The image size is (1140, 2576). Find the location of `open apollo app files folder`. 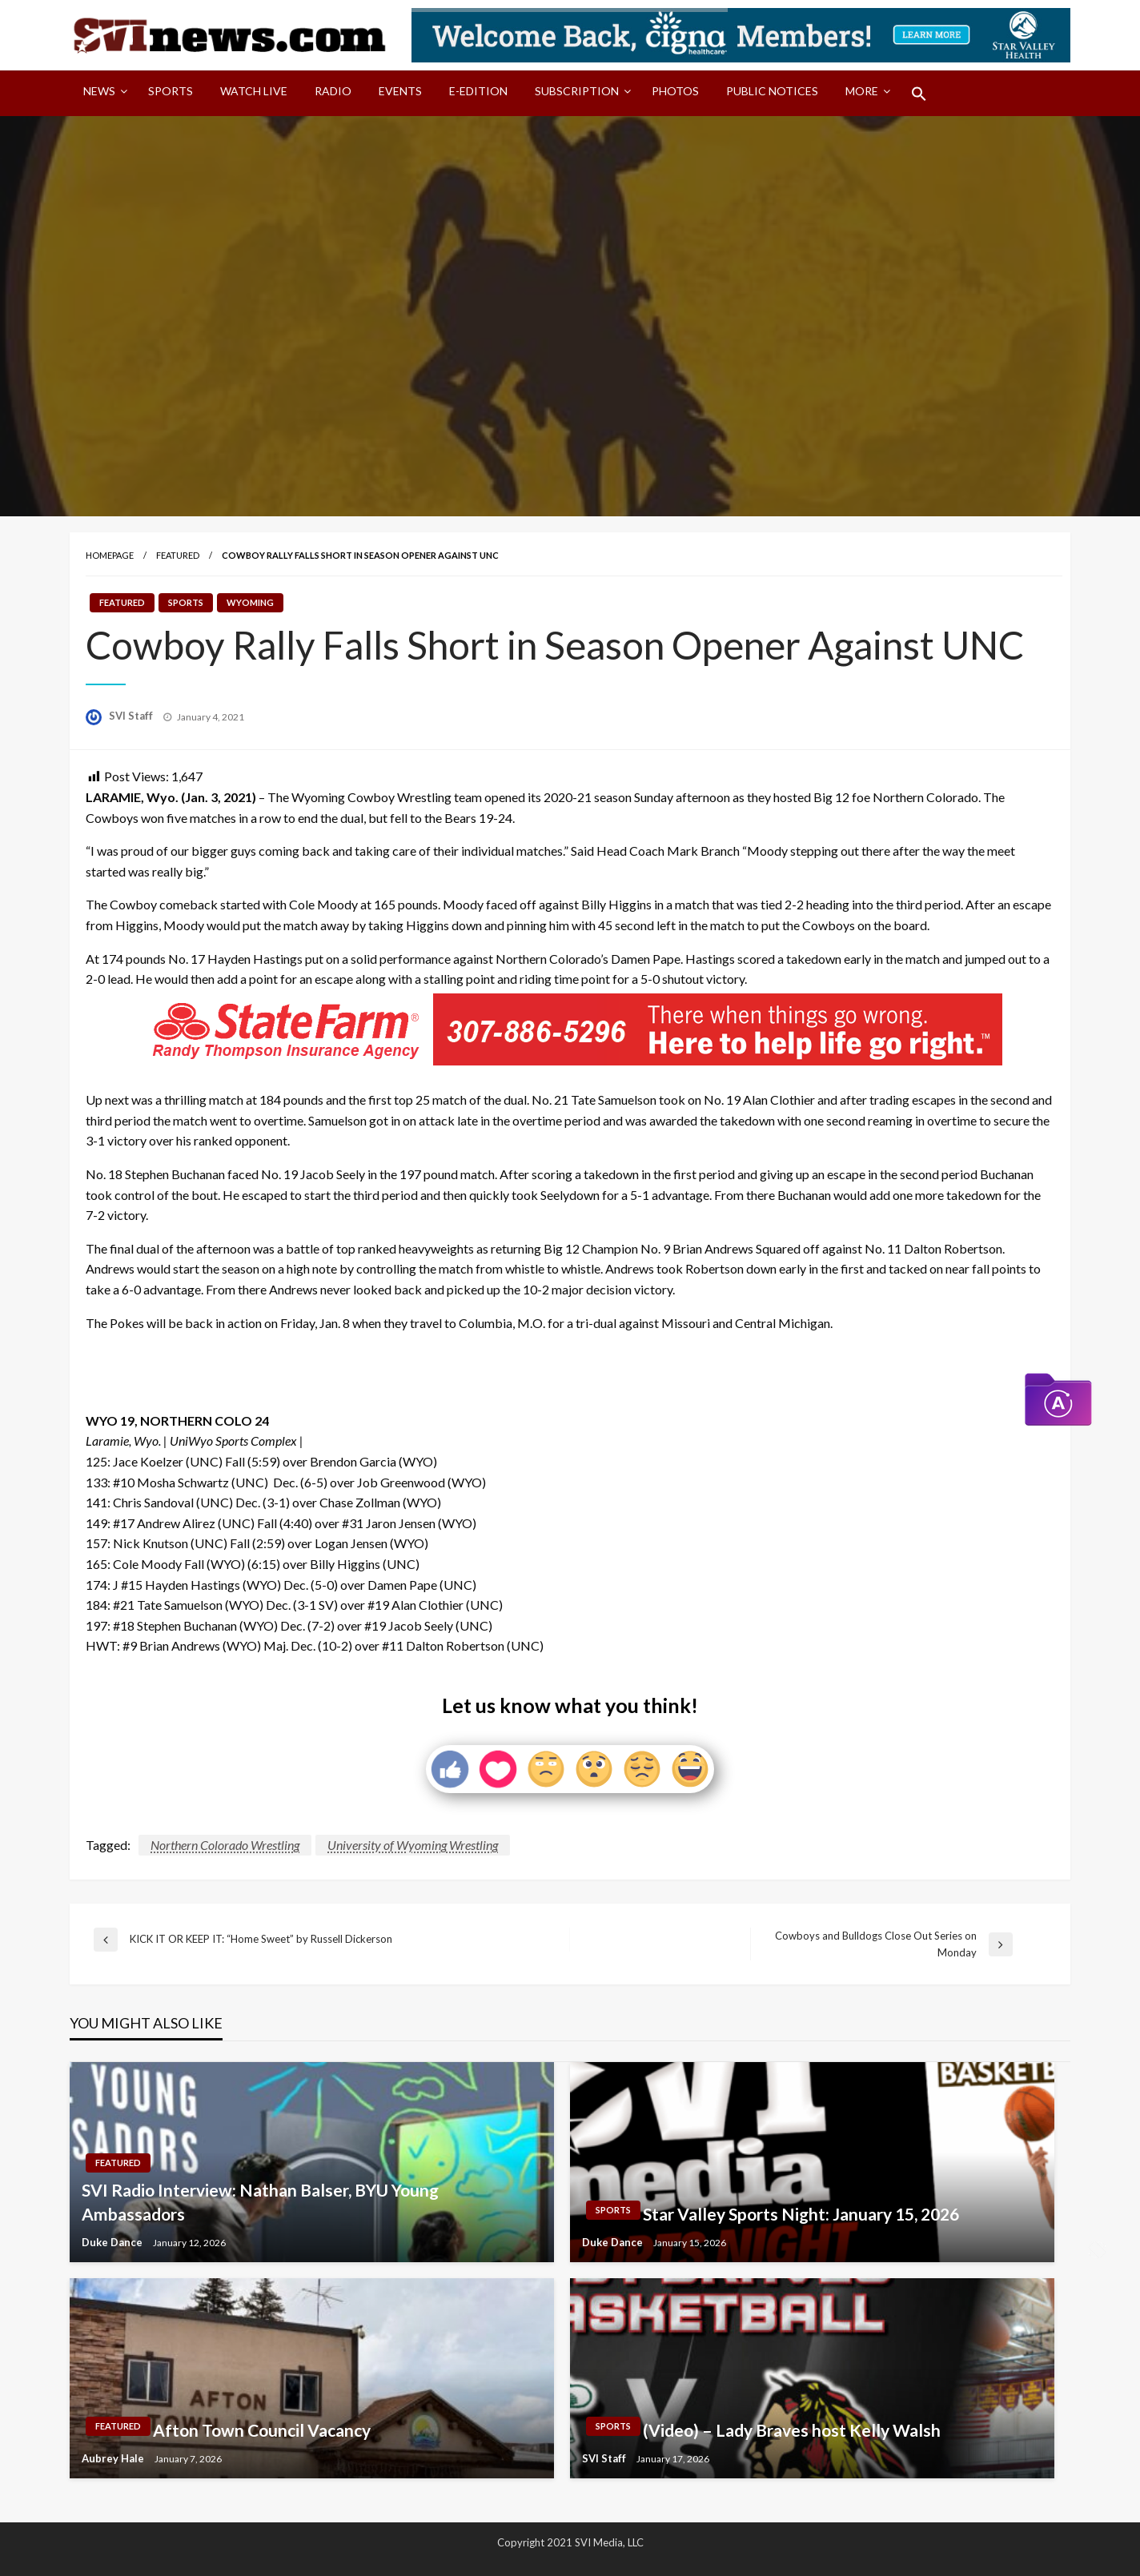

open apollo app files folder is located at coordinates (1058, 1401).